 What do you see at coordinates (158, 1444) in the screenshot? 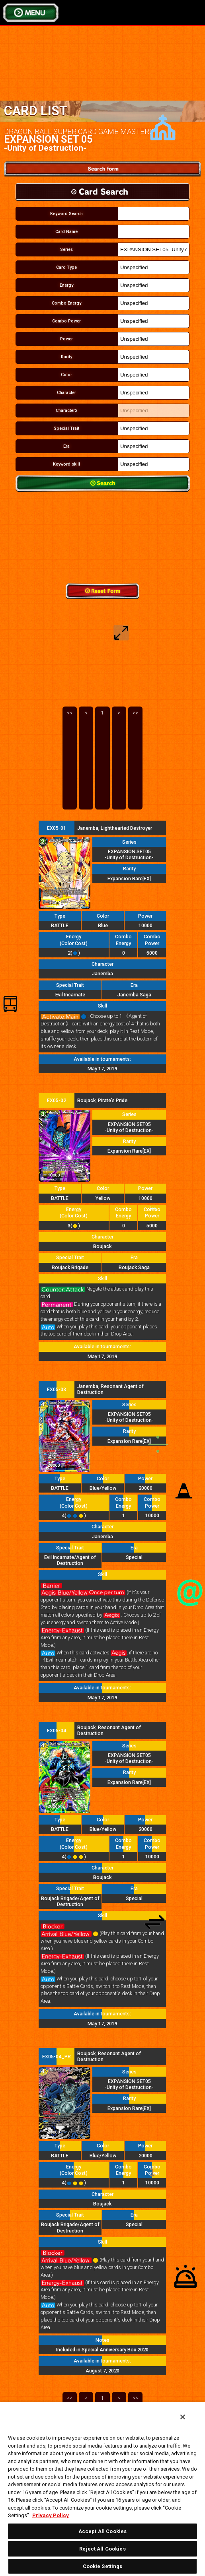
I see `perform division operation` at bounding box center [158, 1444].